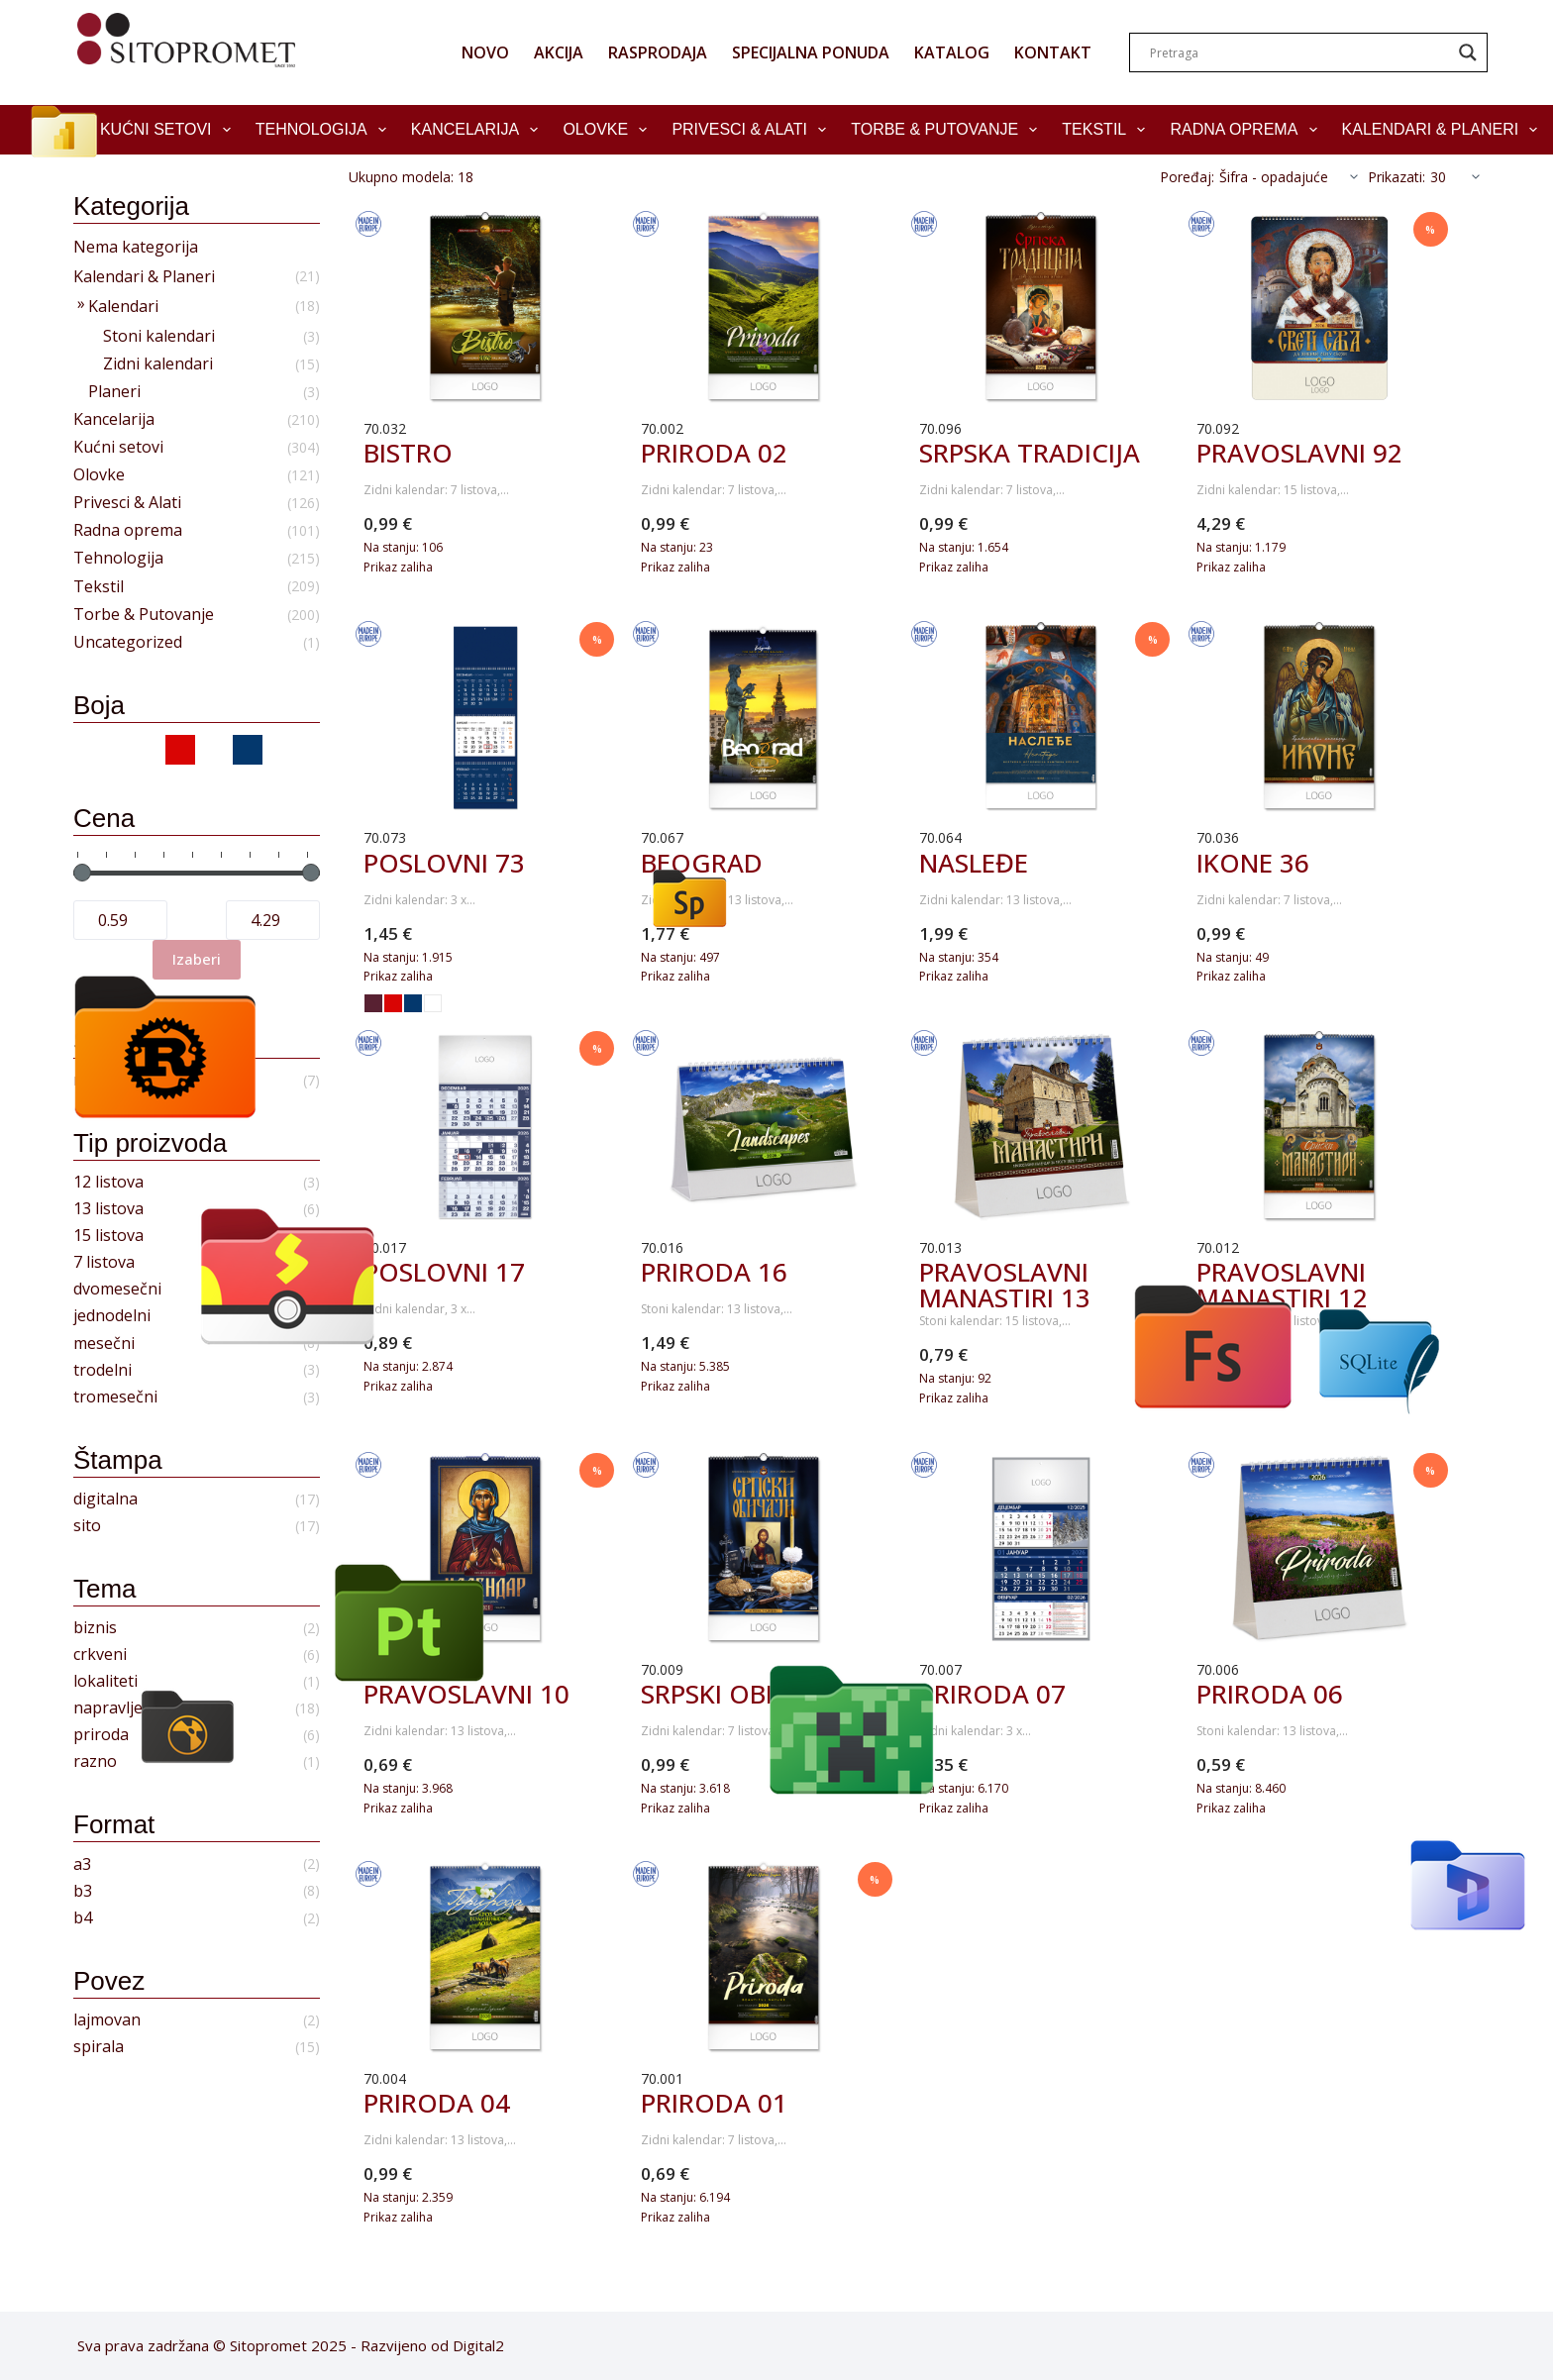 This screenshot has width=1553, height=2380. I want to click on open folder containing Adobe Substance Painter project files, so click(408, 1626).